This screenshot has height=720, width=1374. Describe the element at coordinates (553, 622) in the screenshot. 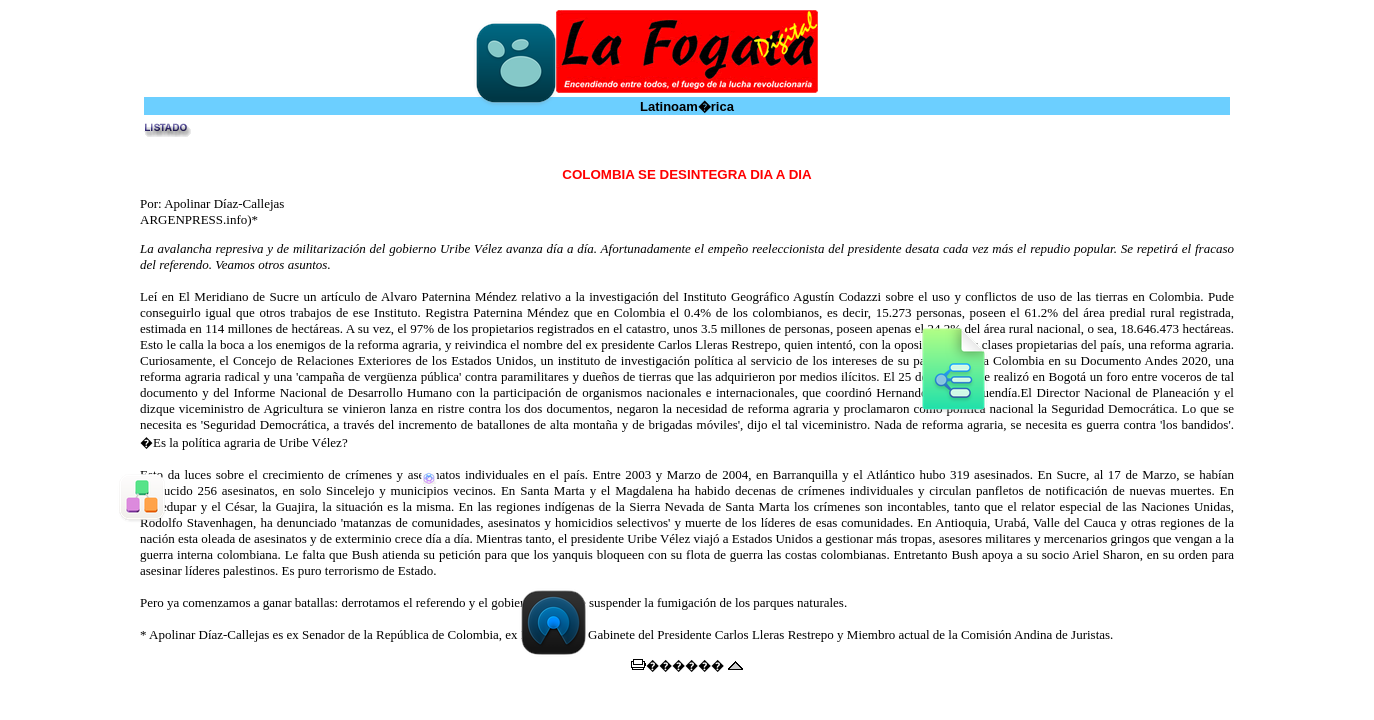

I see `open airdrop to share files wirelessly` at that location.